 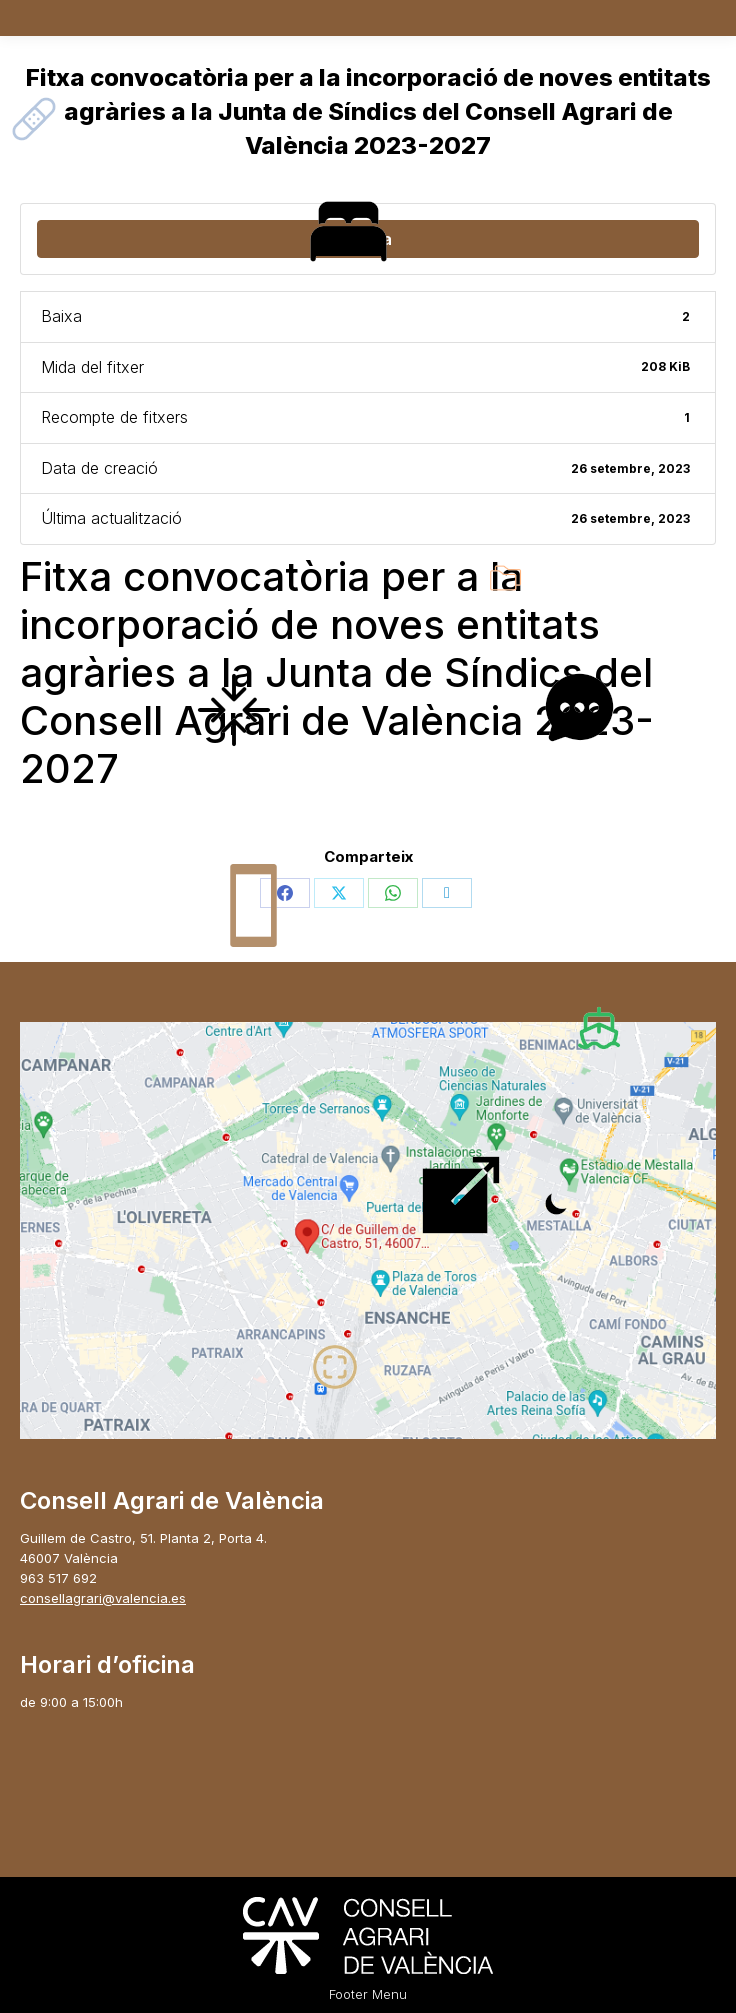 I want to click on browse all folders, so click(x=505, y=578).